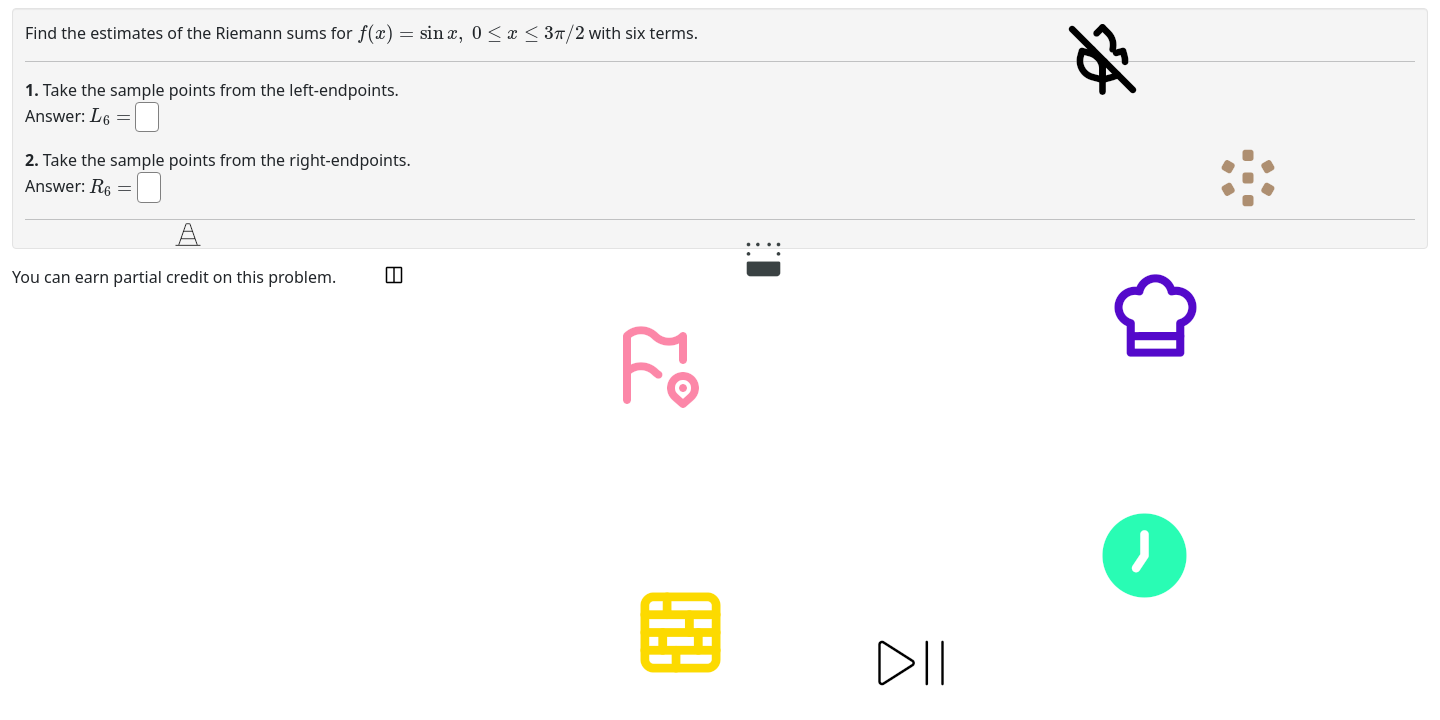 The width and height of the screenshot is (1440, 720). Describe the element at coordinates (655, 364) in the screenshot. I see `mark or flag a location on the map` at that location.